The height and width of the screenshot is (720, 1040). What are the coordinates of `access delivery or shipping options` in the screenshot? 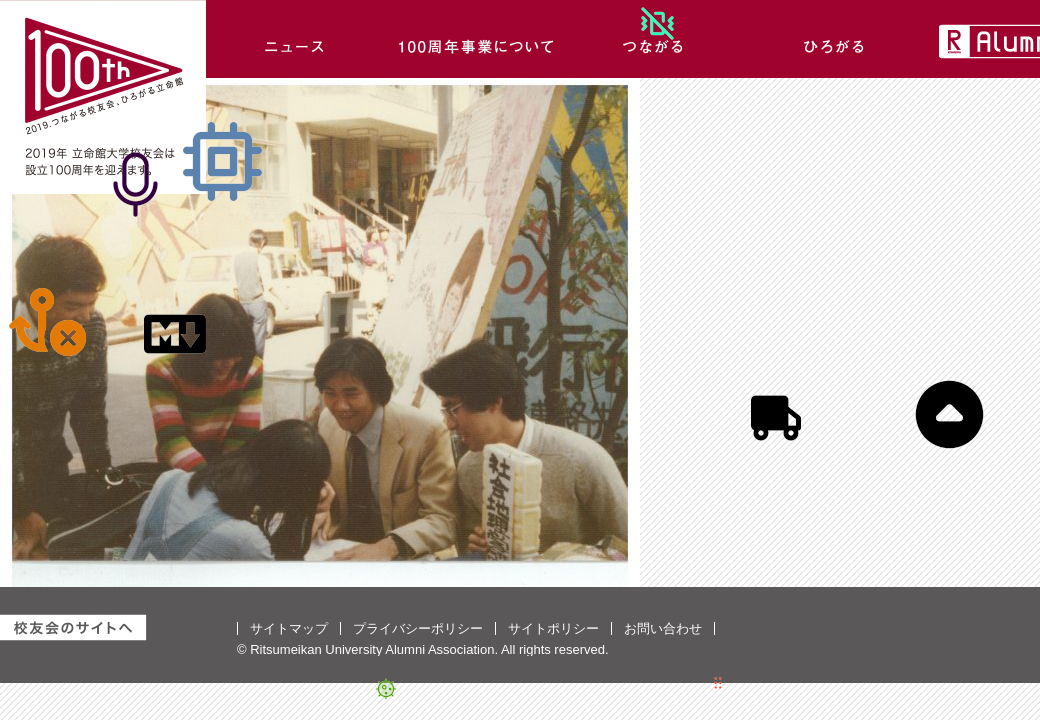 It's located at (776, 418).